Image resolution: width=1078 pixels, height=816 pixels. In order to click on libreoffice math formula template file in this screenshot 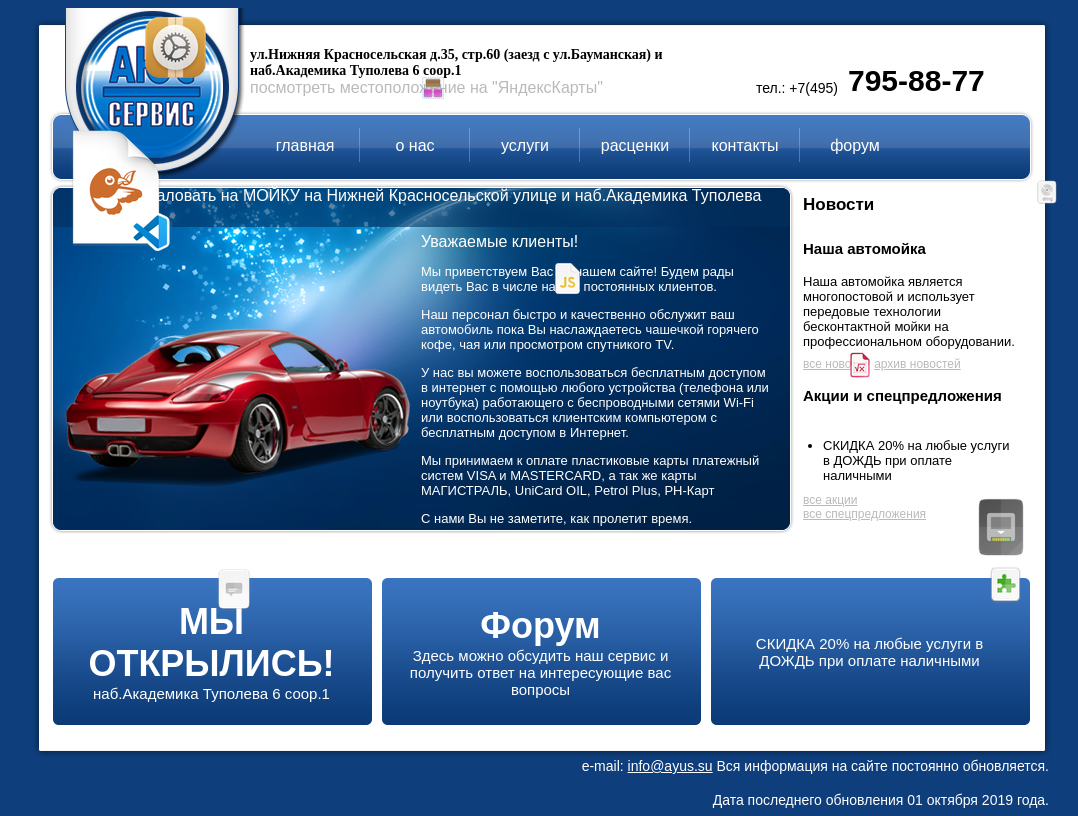, I will do `click(860, 365)`.